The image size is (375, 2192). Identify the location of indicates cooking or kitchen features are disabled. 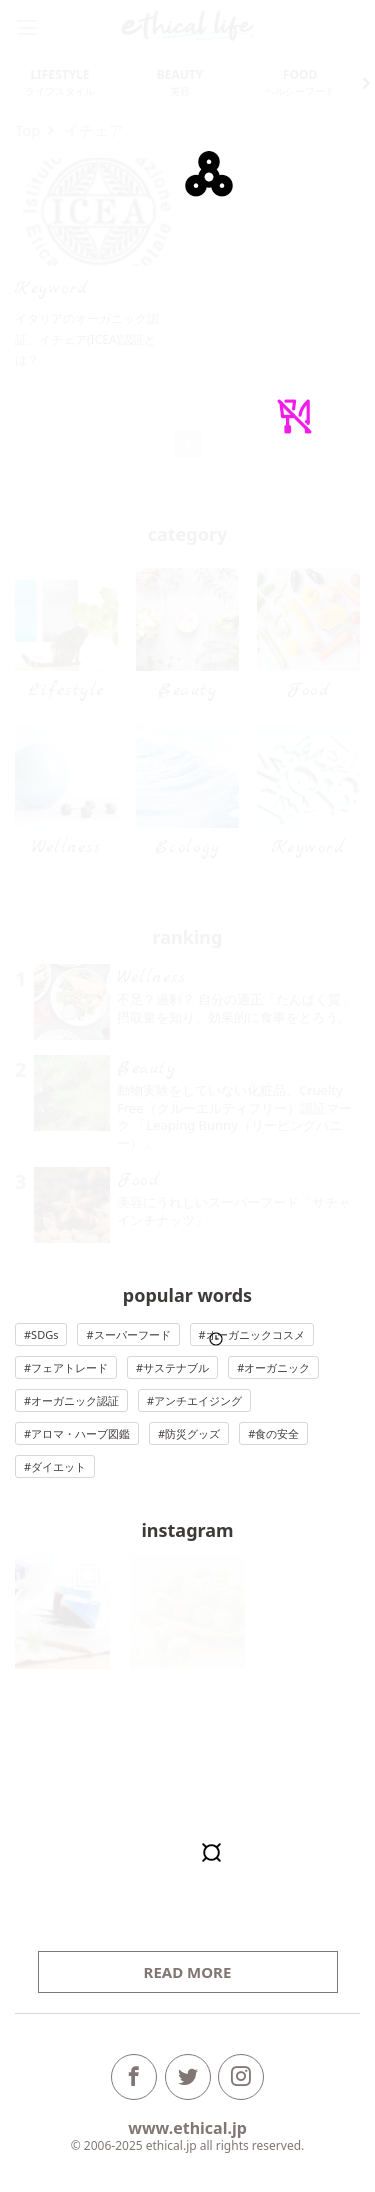
(294, 416).